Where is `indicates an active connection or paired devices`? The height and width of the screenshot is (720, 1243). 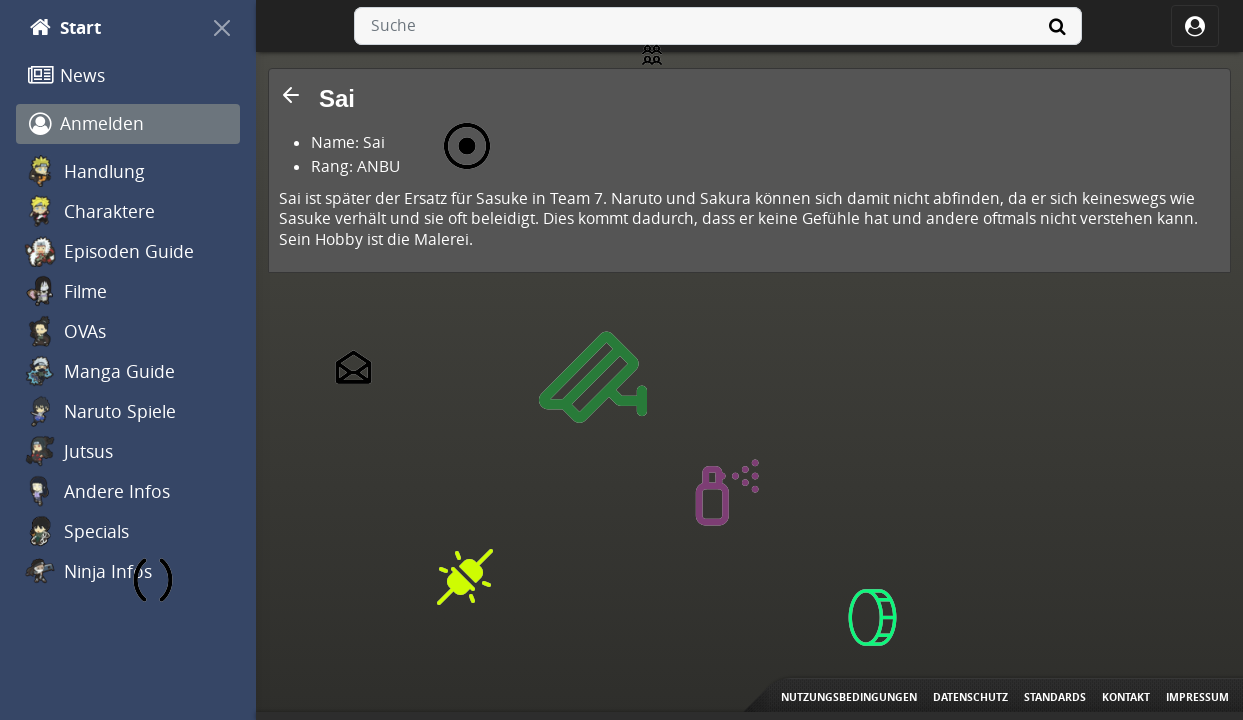
indicates an active connection or paired devices is located at coordinates (465, 577).